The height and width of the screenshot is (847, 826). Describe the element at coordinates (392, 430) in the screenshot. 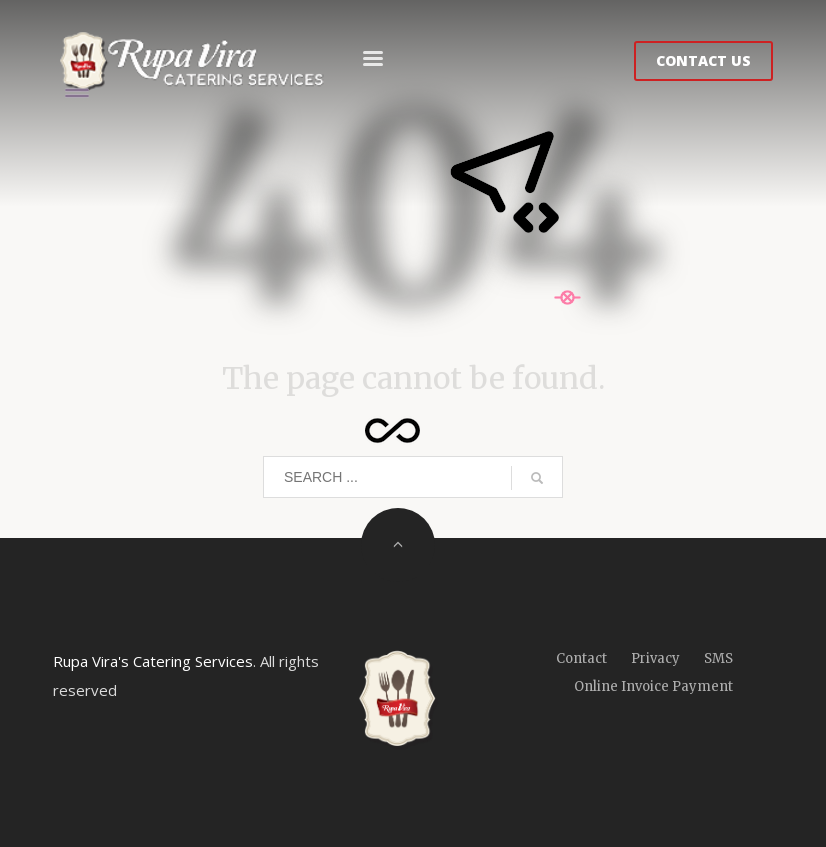

I see `indicates unlimited or infinite option` at that location.